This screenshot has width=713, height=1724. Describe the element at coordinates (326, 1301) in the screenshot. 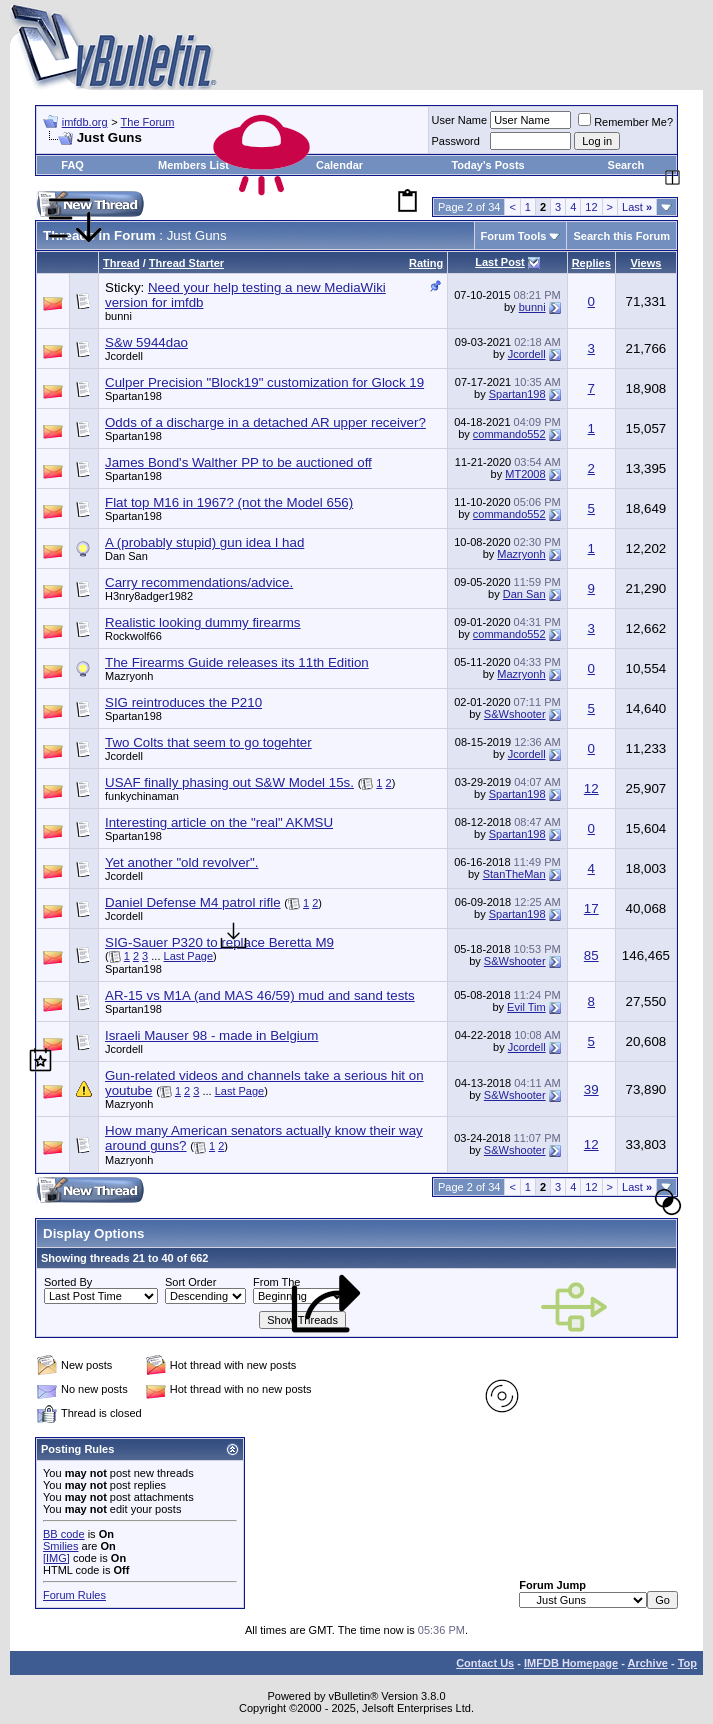

I see `share this content` at that location.